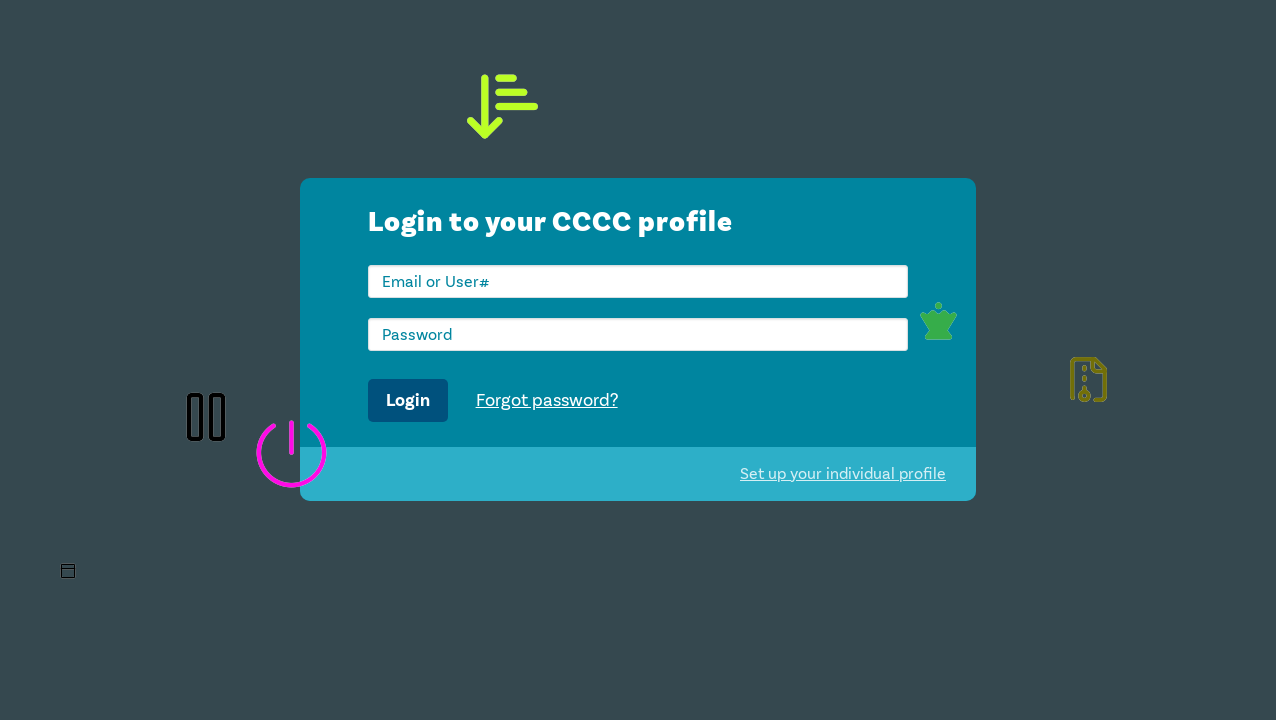 The width and height of the screenshot is (1276, 720). What do you see at coordinates (1088, 379) in the screenshot?
I see `open a compressed or zipped file` at bounding box center [1088, 379].